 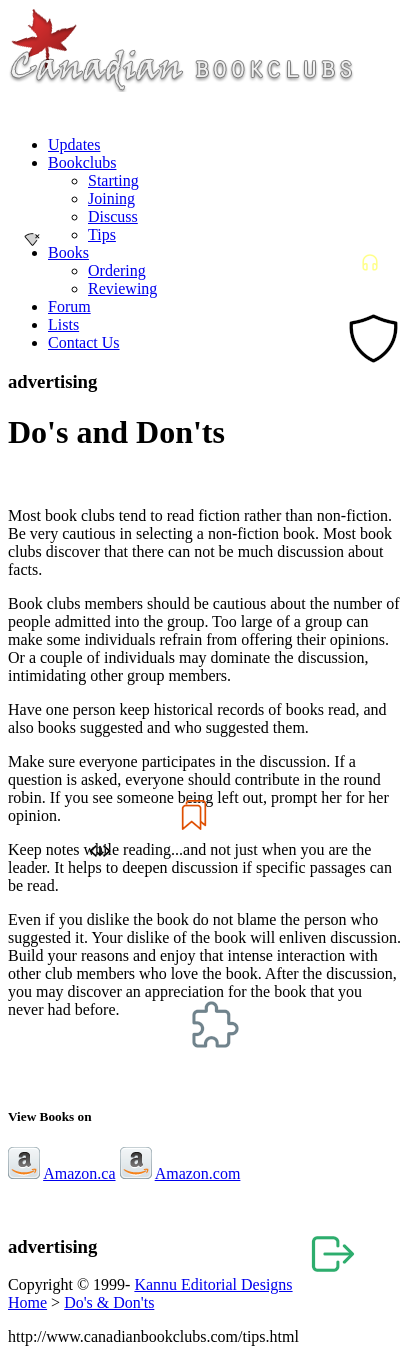 I want to click on view all saved bookmarks, so click(x=194, y=815).